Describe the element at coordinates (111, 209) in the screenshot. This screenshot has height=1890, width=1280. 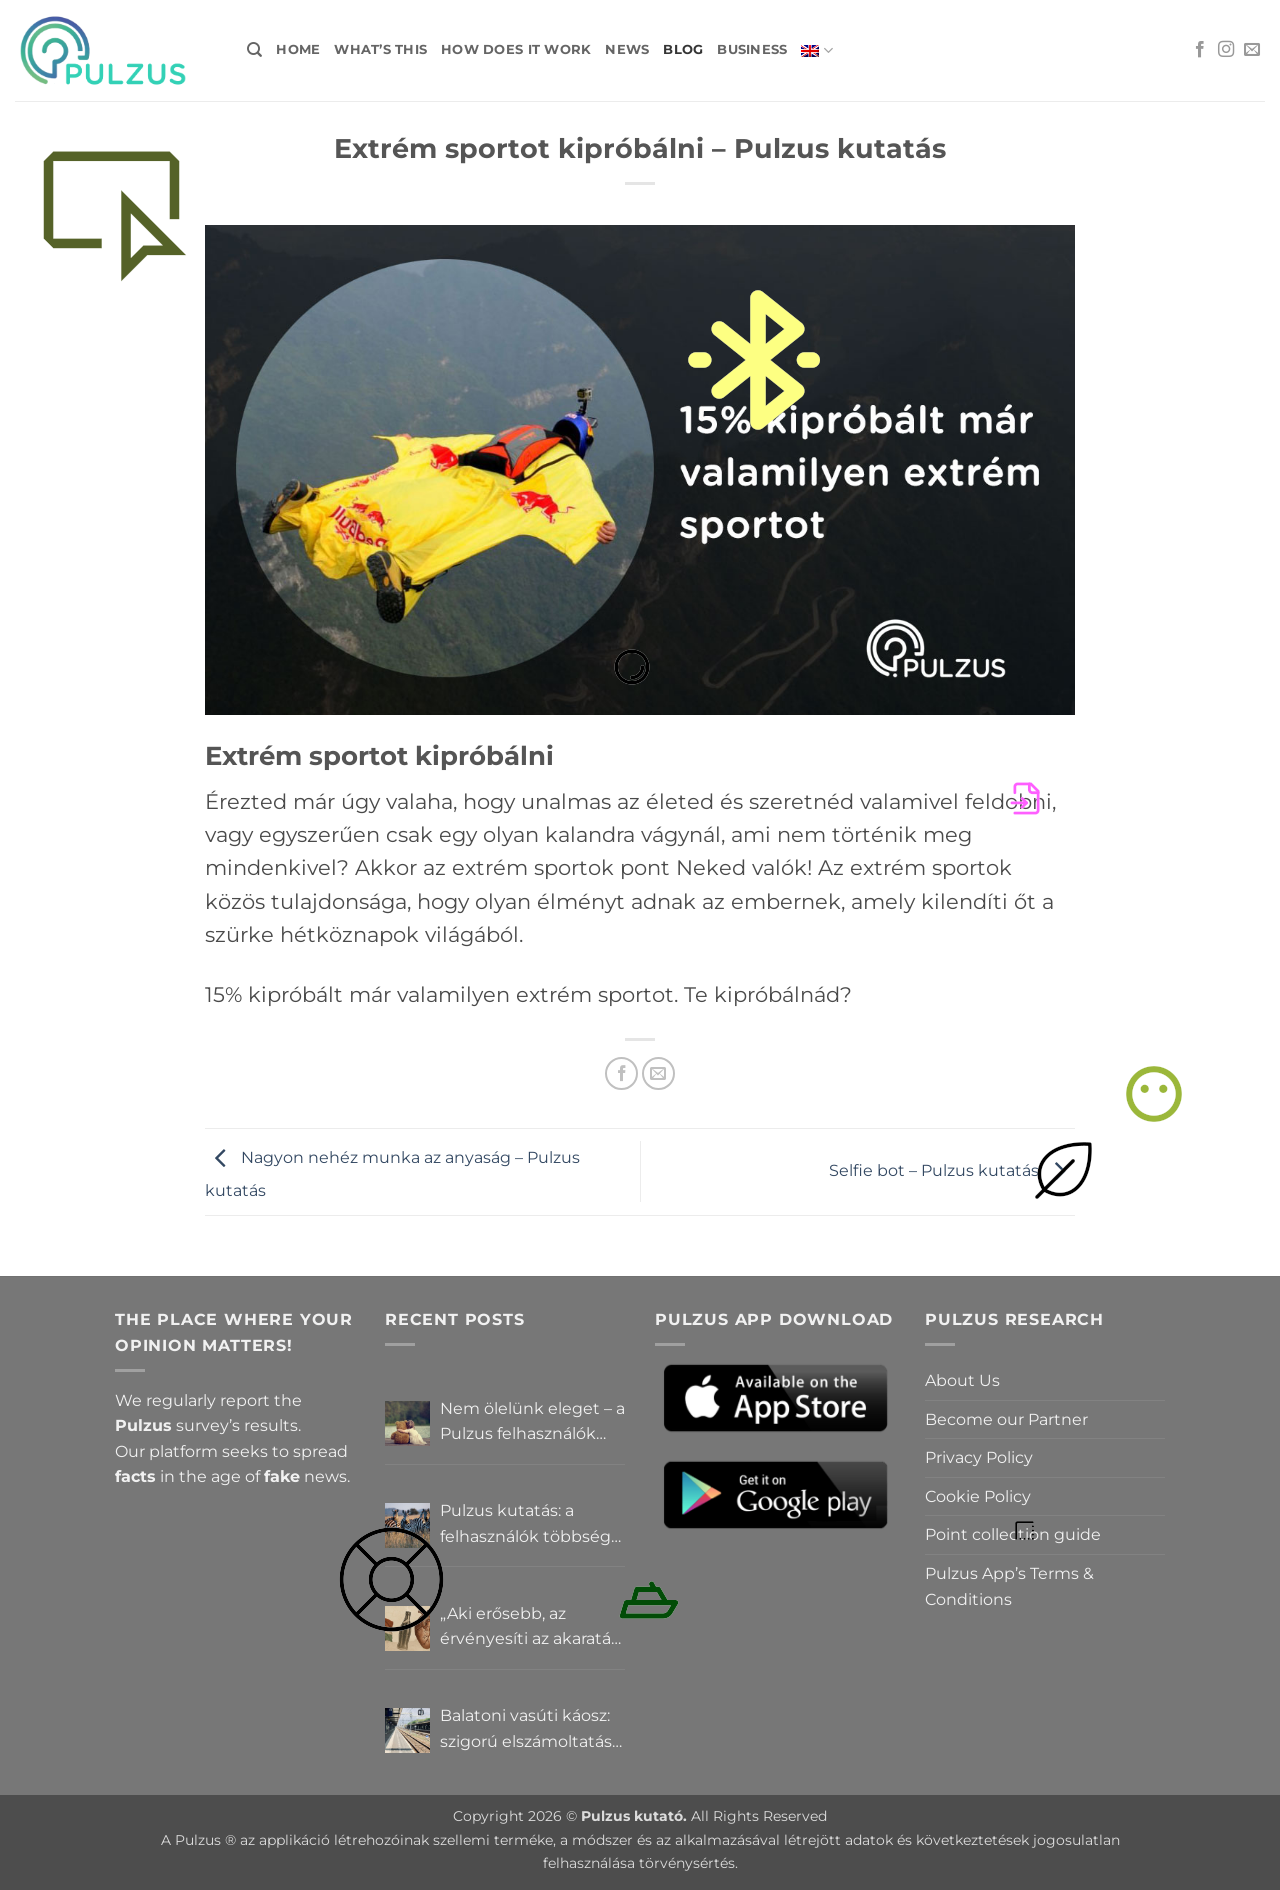
I see `inspect element on page` at that location.